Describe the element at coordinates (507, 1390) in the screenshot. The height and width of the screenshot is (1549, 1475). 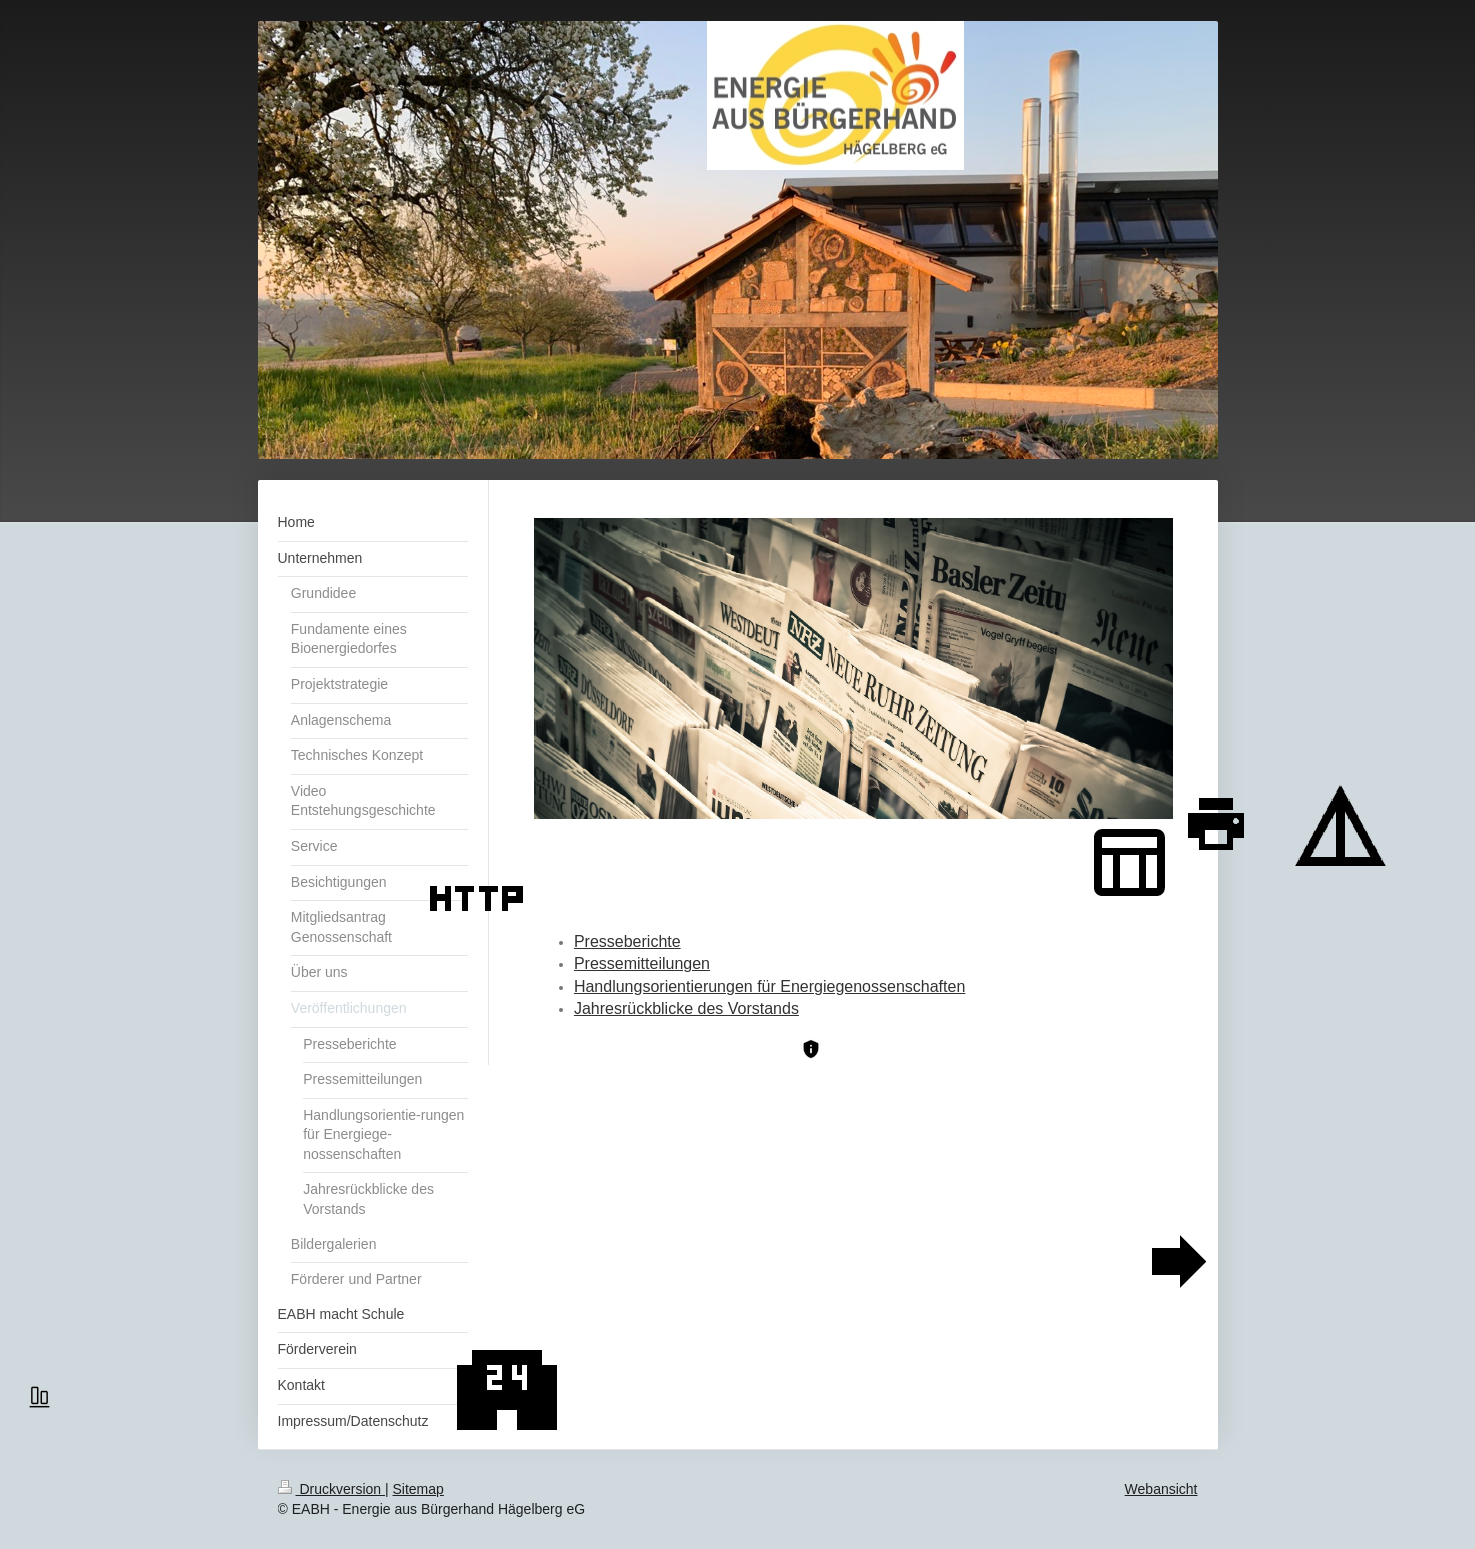
I see `find nearby convenience stores` at that location.